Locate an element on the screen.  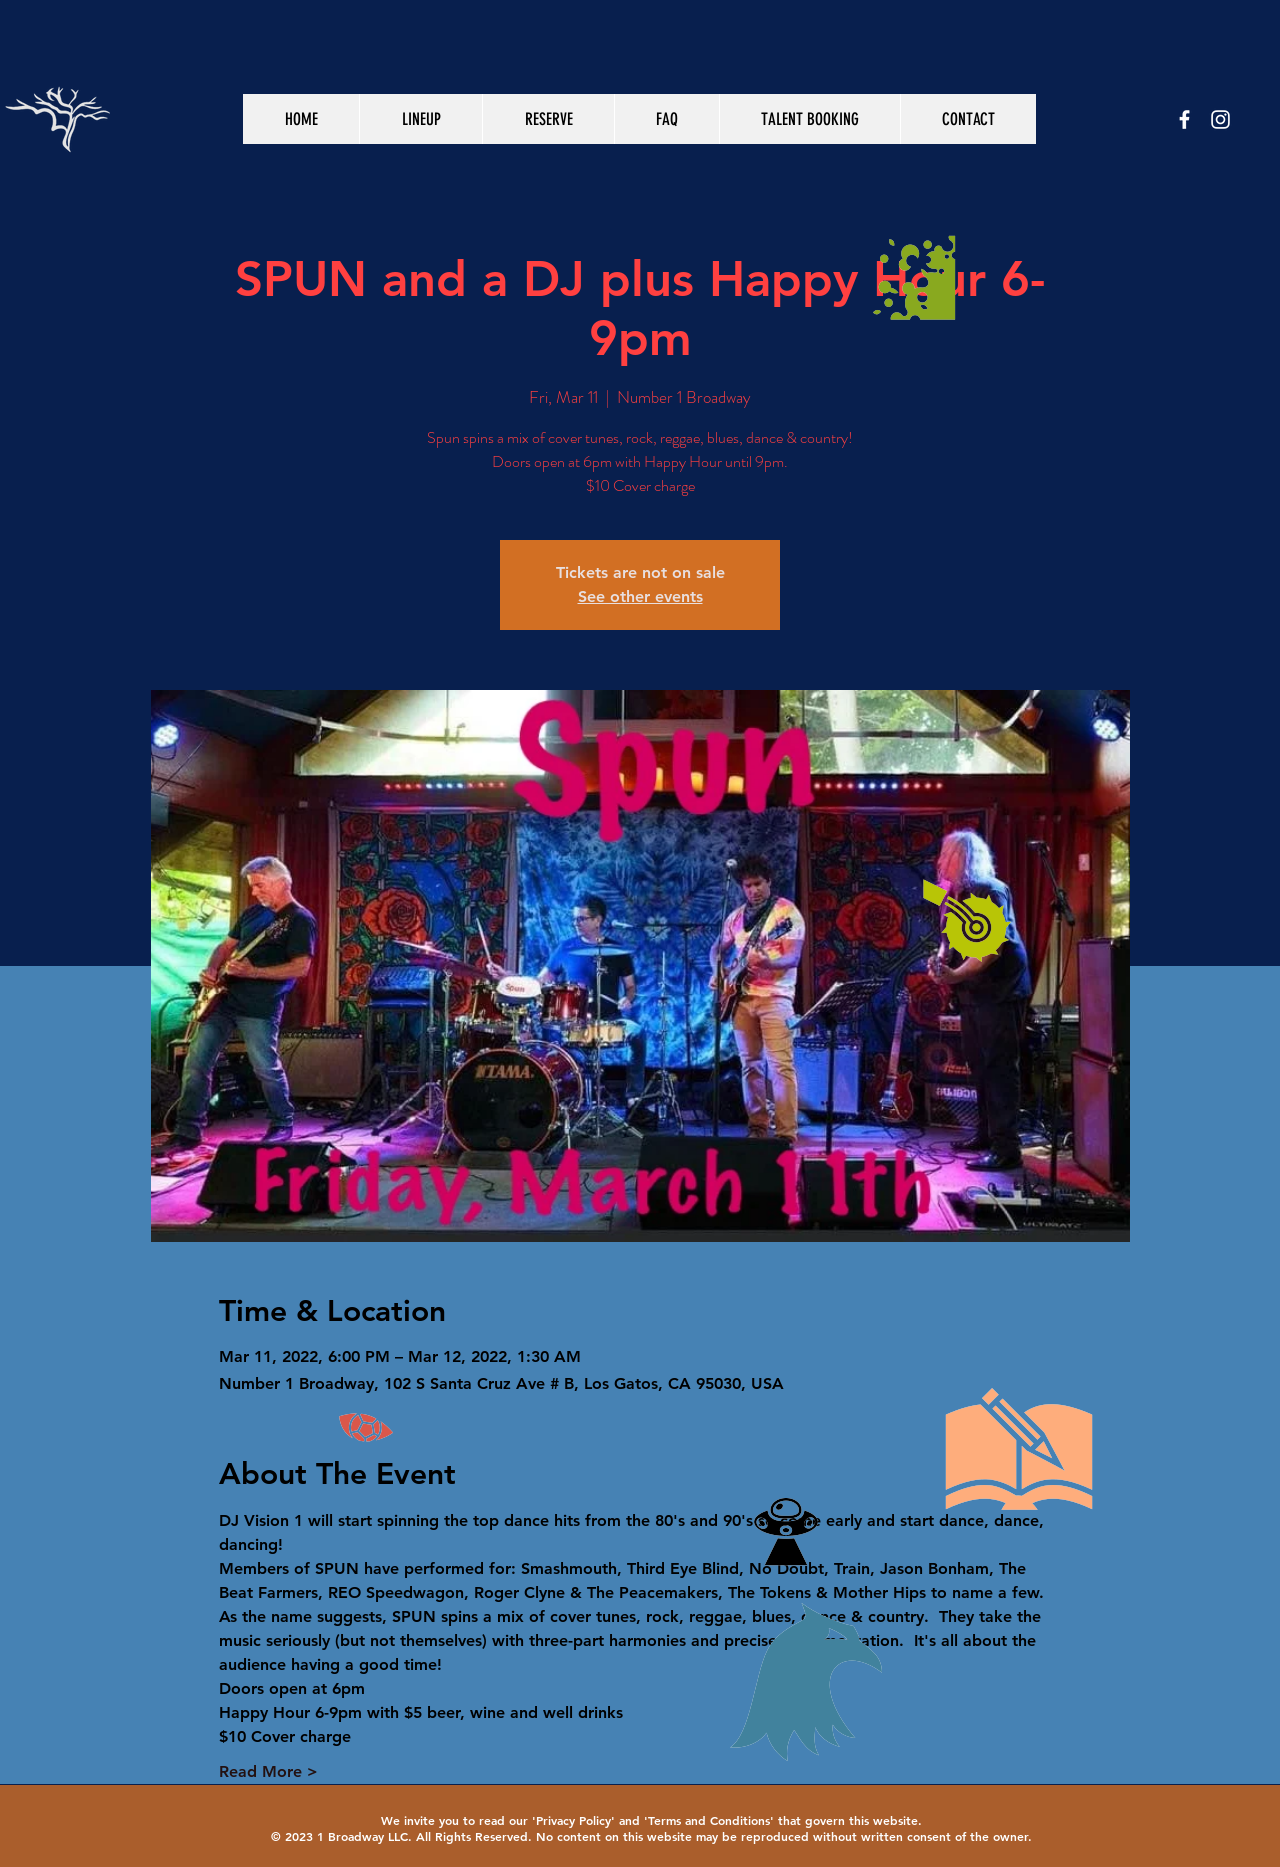
add a new entry to the archive is located at coordinates (1019, 1457).